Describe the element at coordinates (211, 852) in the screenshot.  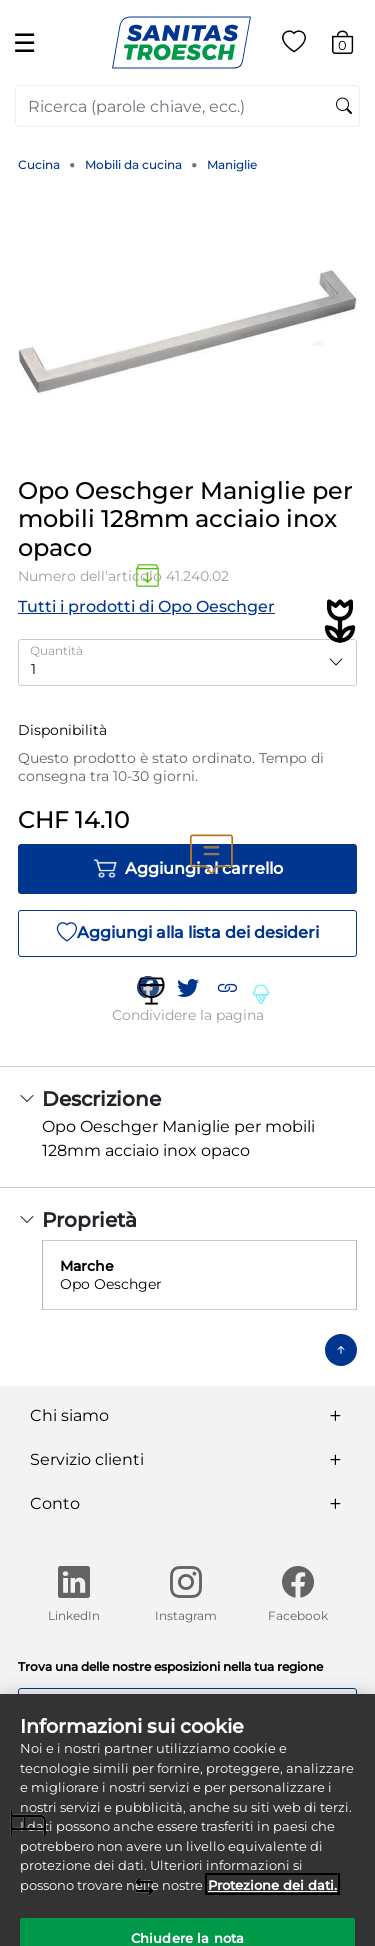
I see `open chat or messaging` at that location.